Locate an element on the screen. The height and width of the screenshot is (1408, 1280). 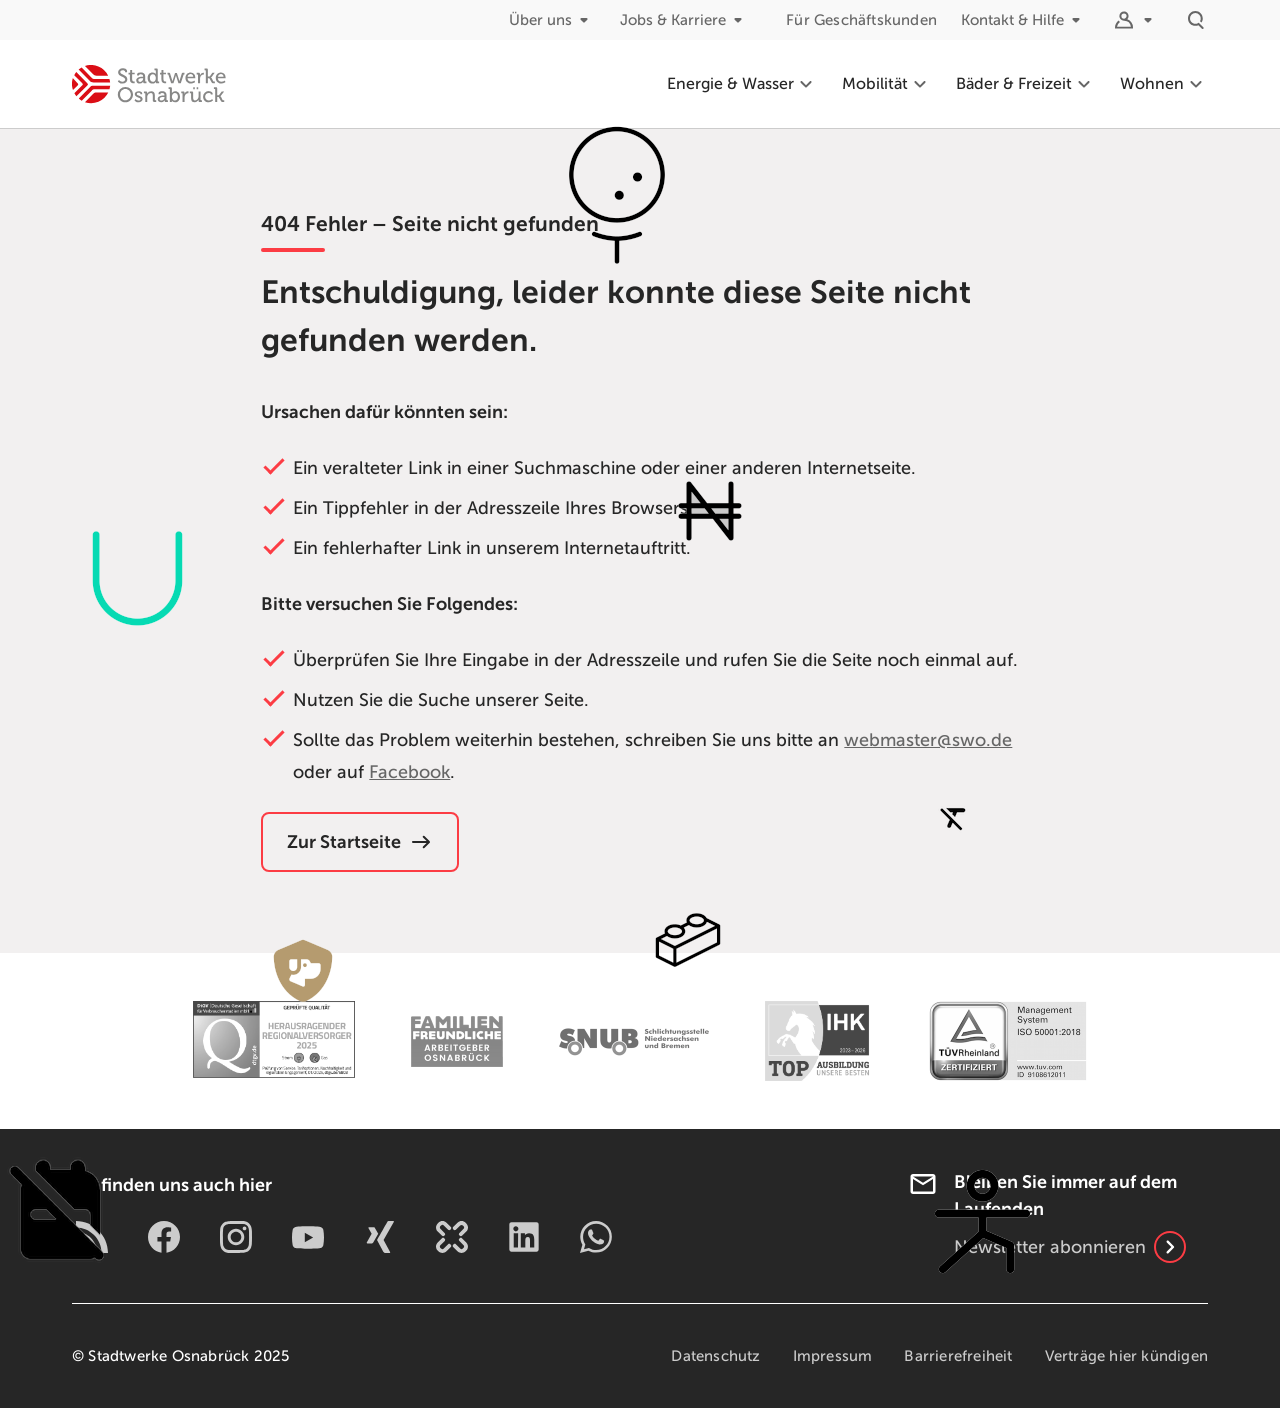
view or select Nigerian naira currency is located at coordinates (710, 511).